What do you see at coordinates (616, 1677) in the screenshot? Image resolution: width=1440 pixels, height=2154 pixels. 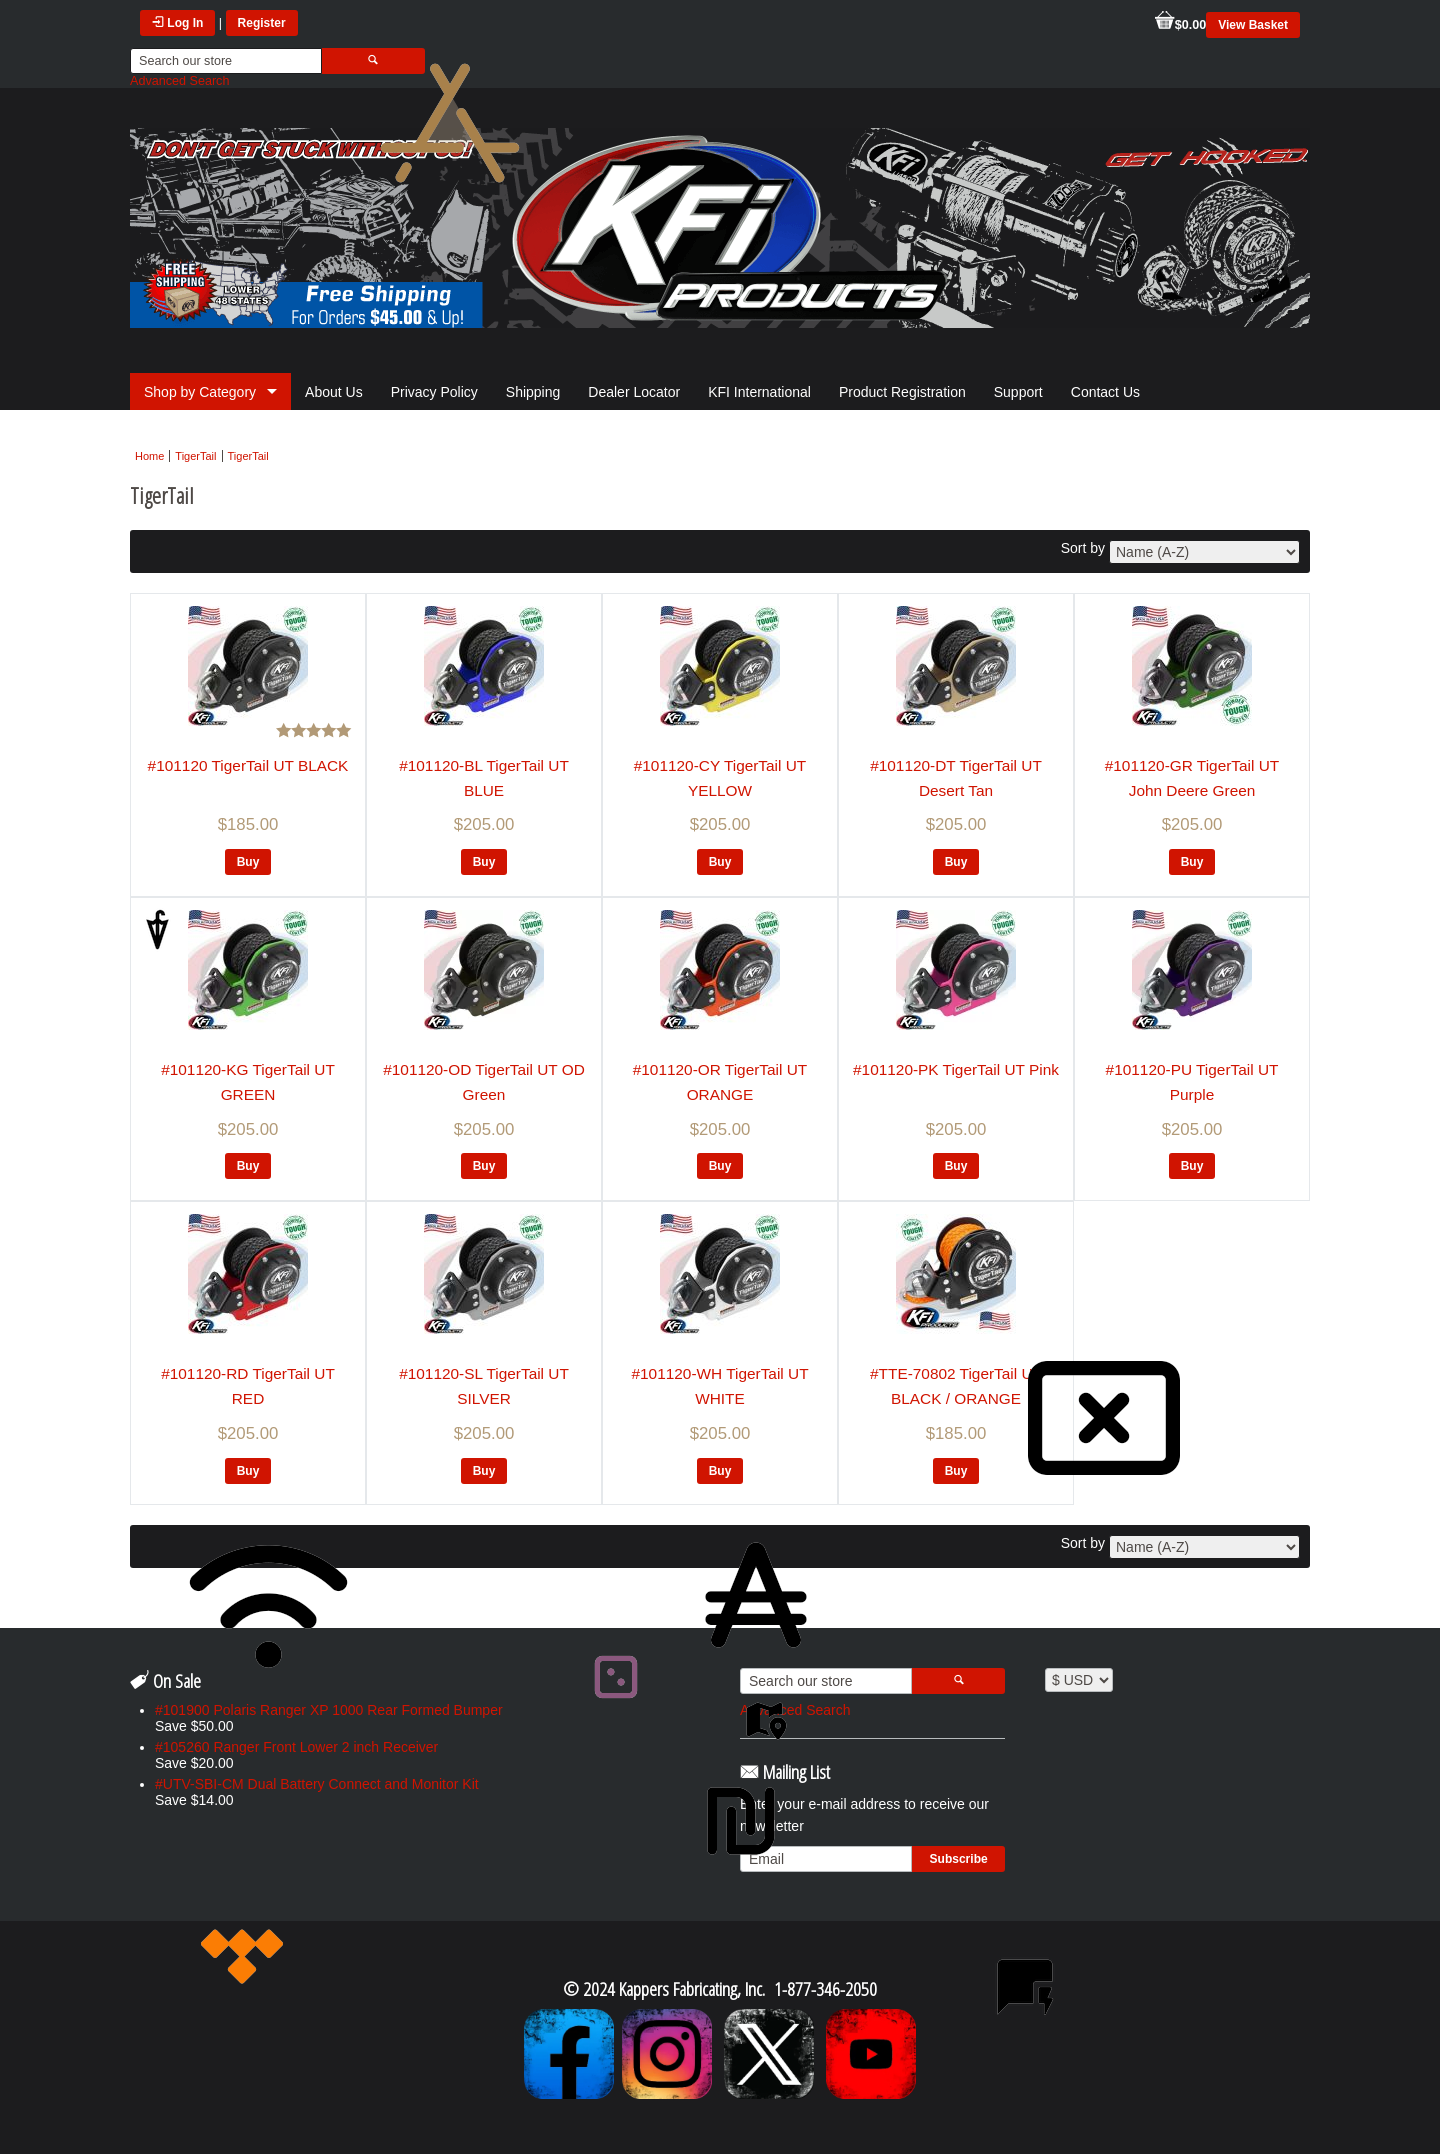 I see `roll dice or generate random number` at bounding box center [616, 1677].